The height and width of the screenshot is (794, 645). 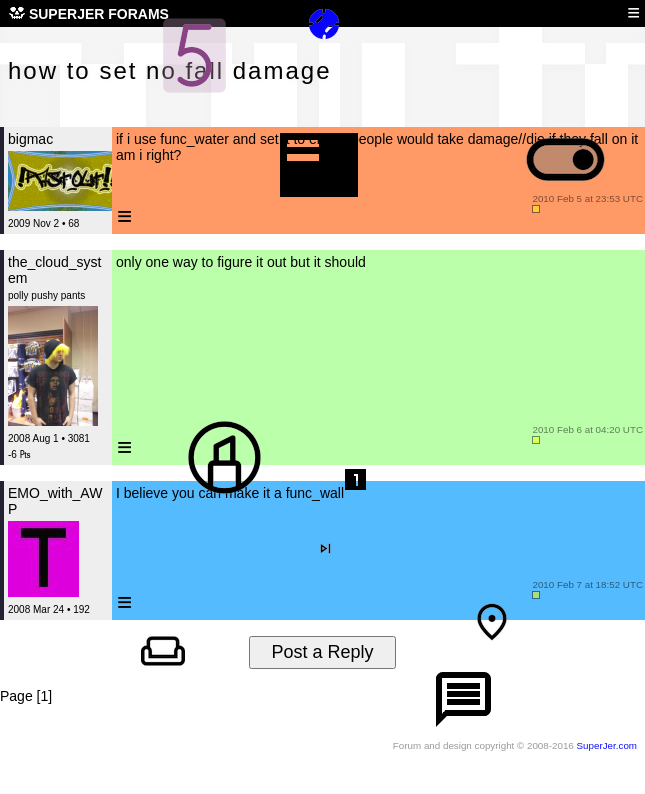 I want to click on toggle switch in the on/enabled state, so click(x=565, y=159).